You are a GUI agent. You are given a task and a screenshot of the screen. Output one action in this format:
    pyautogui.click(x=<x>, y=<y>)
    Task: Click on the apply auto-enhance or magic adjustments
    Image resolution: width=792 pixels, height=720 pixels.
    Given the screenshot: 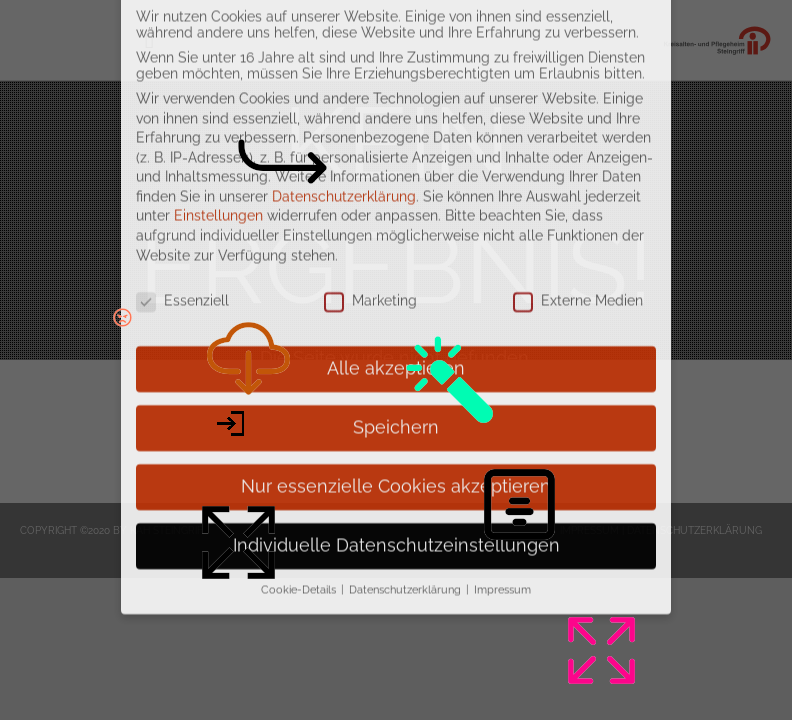 What is the action you would take?
    pyautogui.click(x=450, y=380)
    